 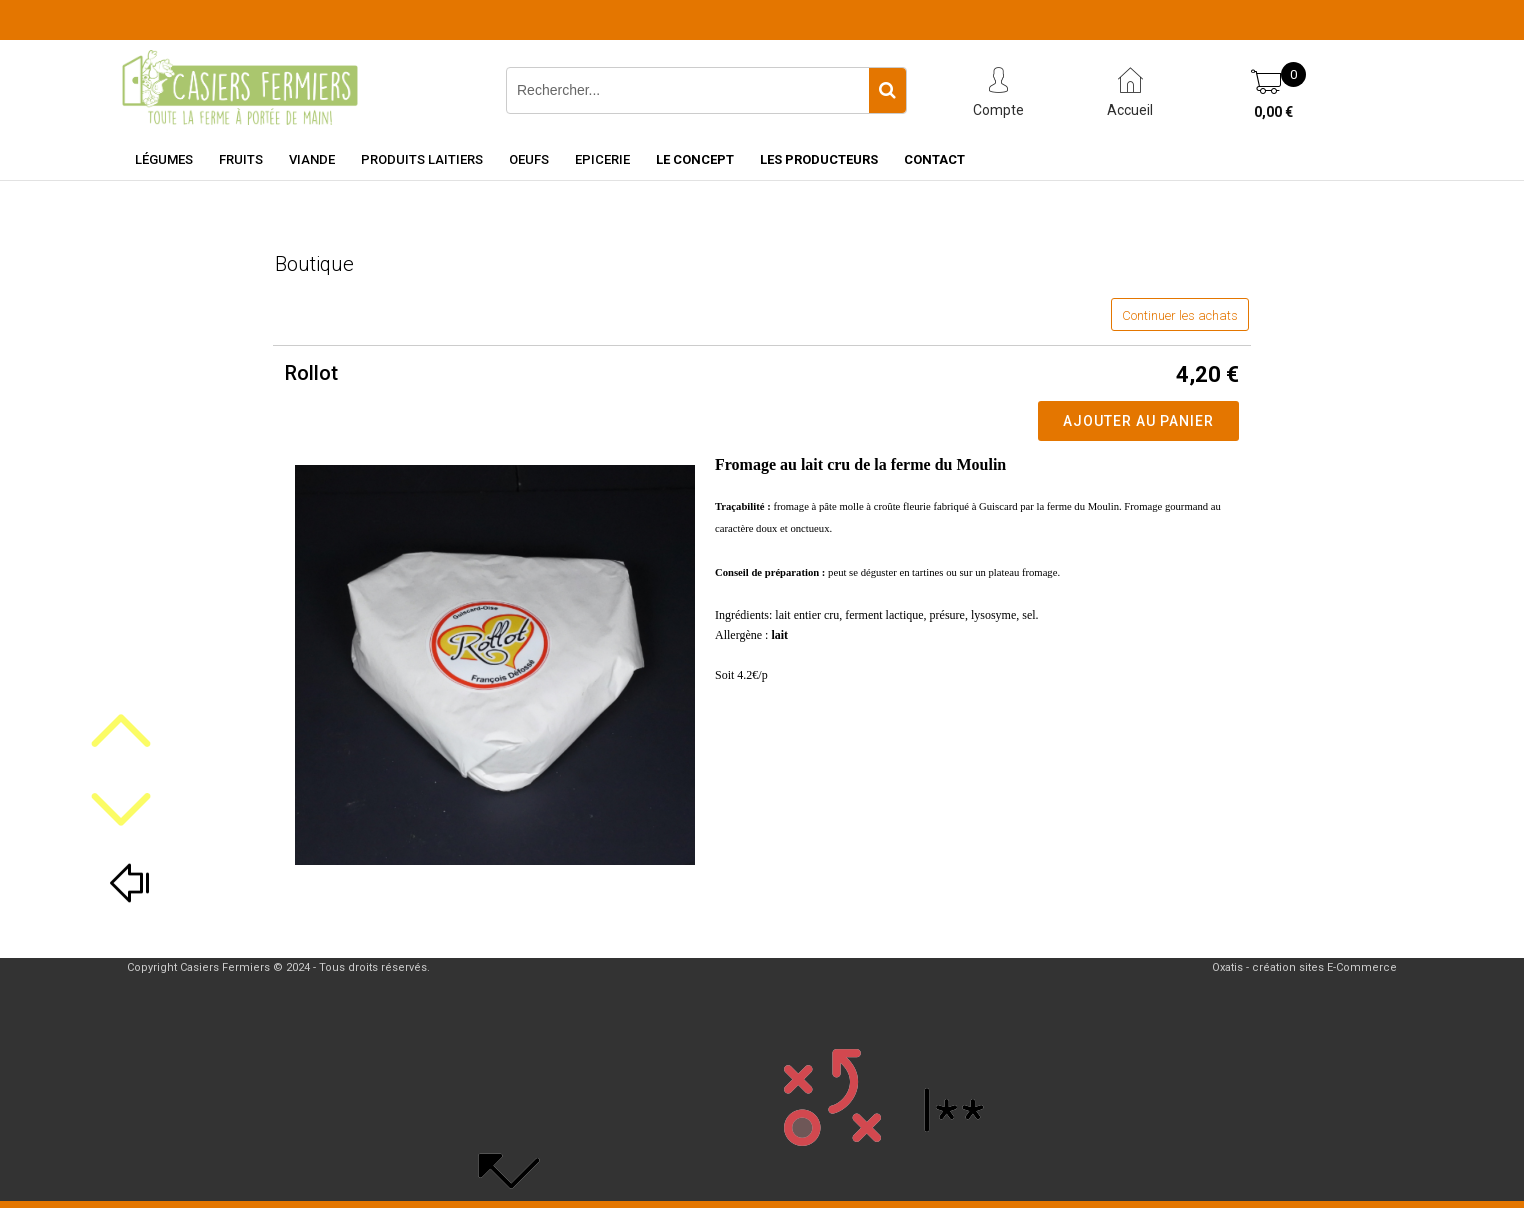 I want to click on go back or return to previous step, so click(x=509, y=1169).